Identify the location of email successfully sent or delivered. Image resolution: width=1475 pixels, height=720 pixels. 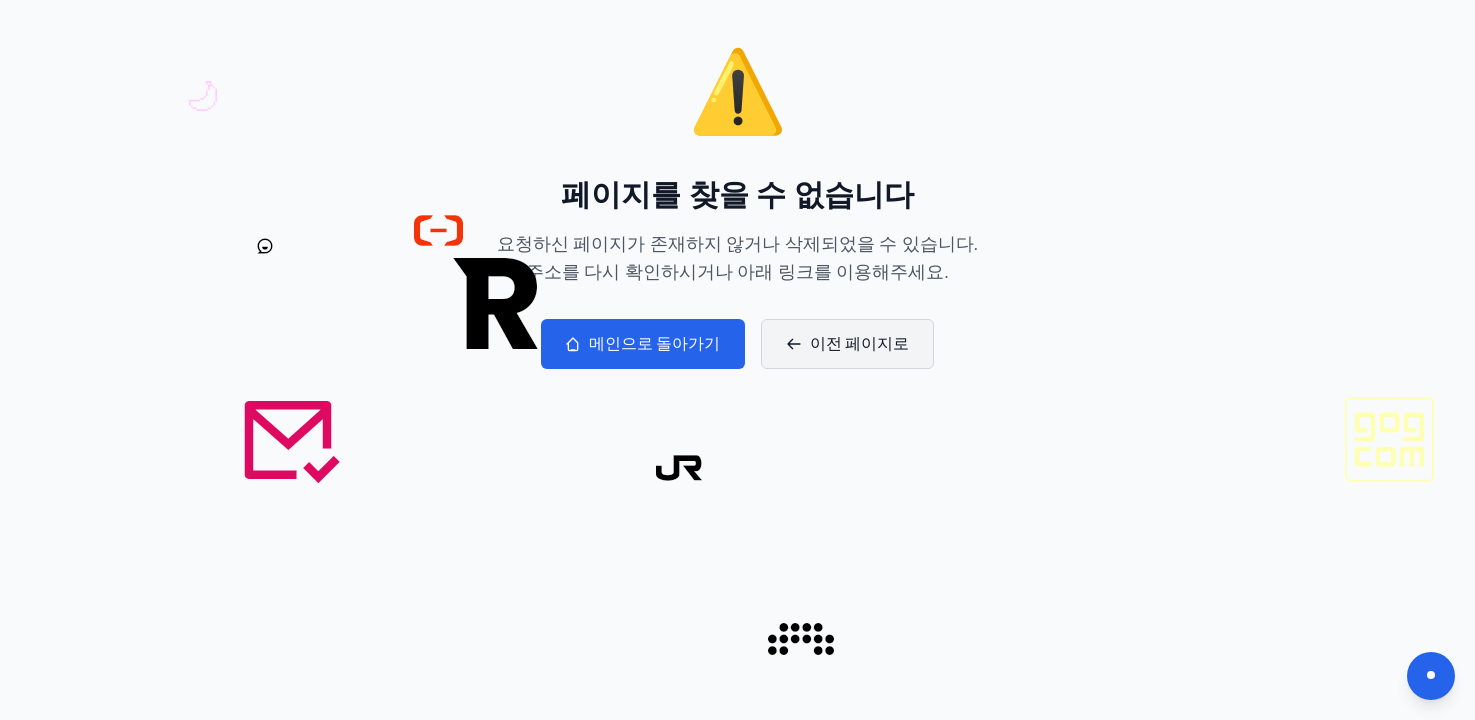
(288, 440).